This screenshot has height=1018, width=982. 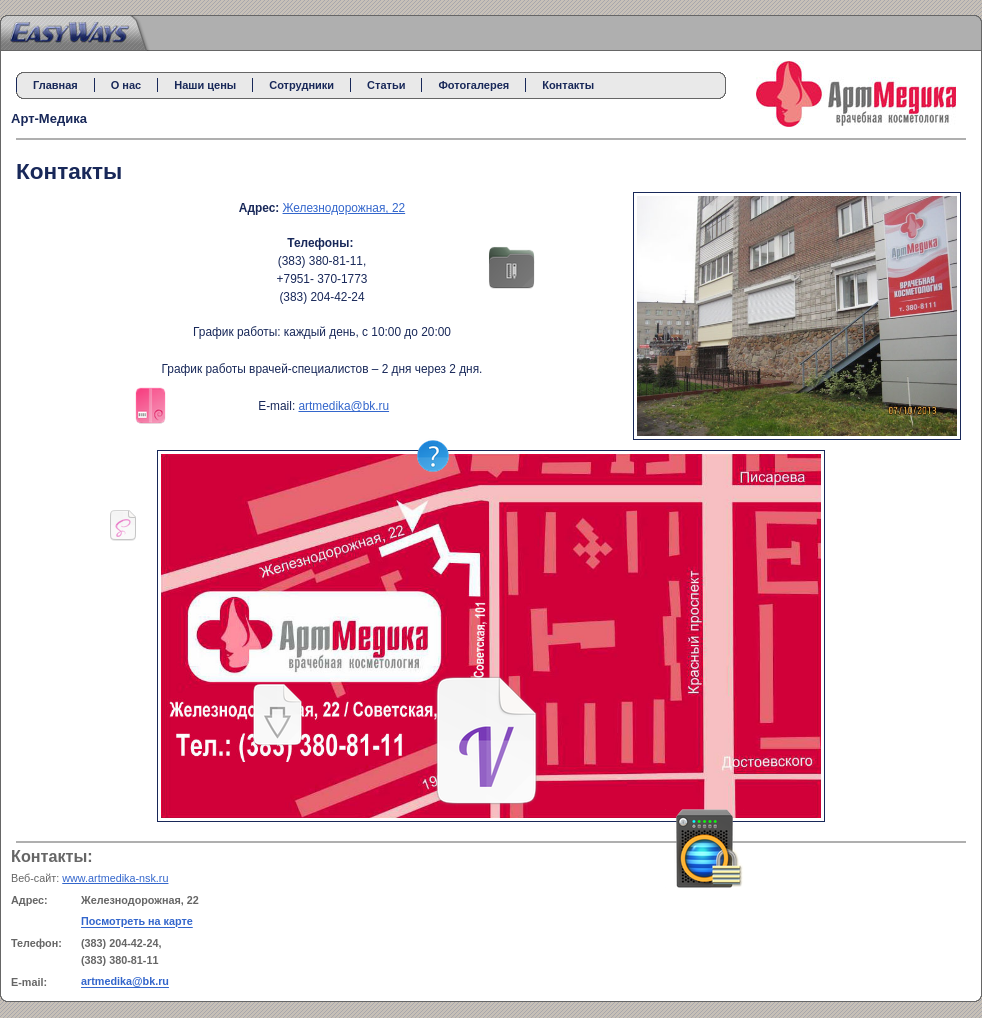 What do you see at coordinates (123, 525) in the screenshot?
I see `indicates a sass stylesheet file` at bounding box center [123, 525].